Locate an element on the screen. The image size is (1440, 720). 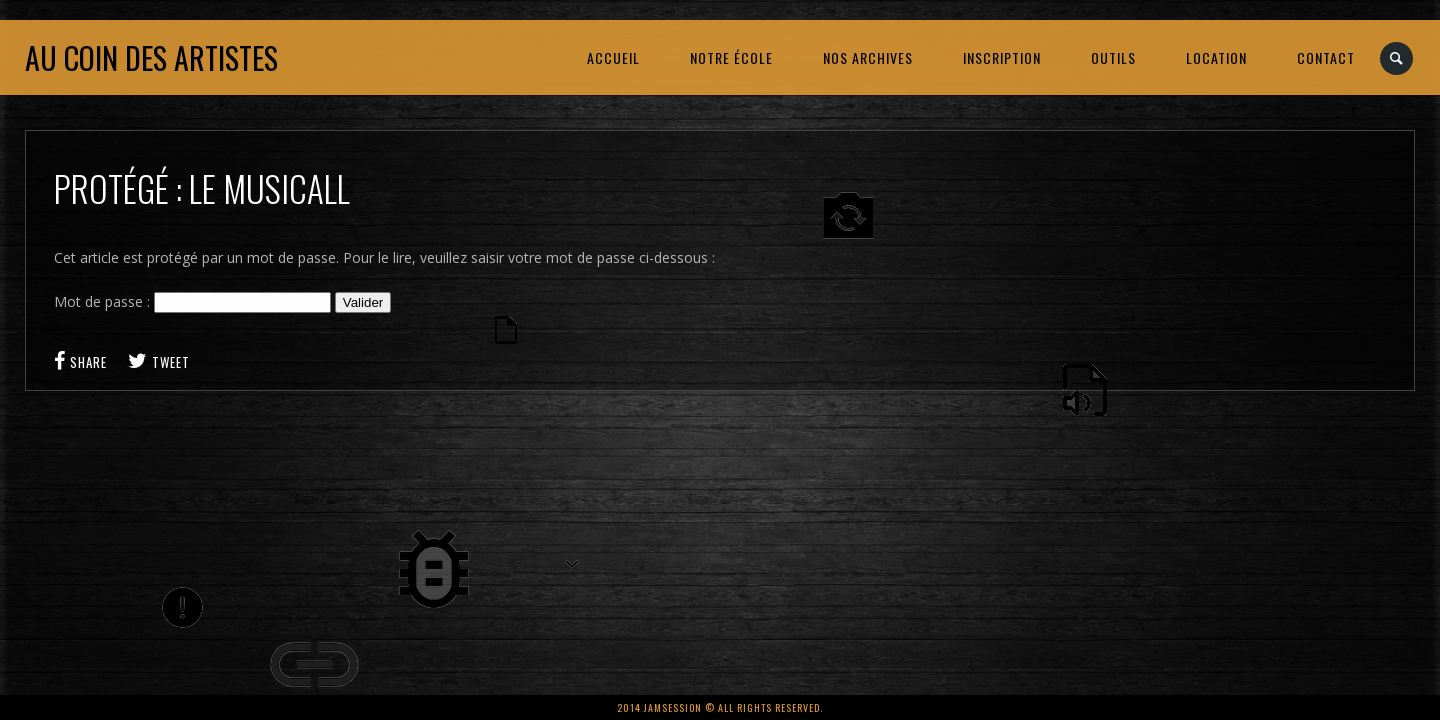
insert or attach a file is located at coordinates (506, 330).